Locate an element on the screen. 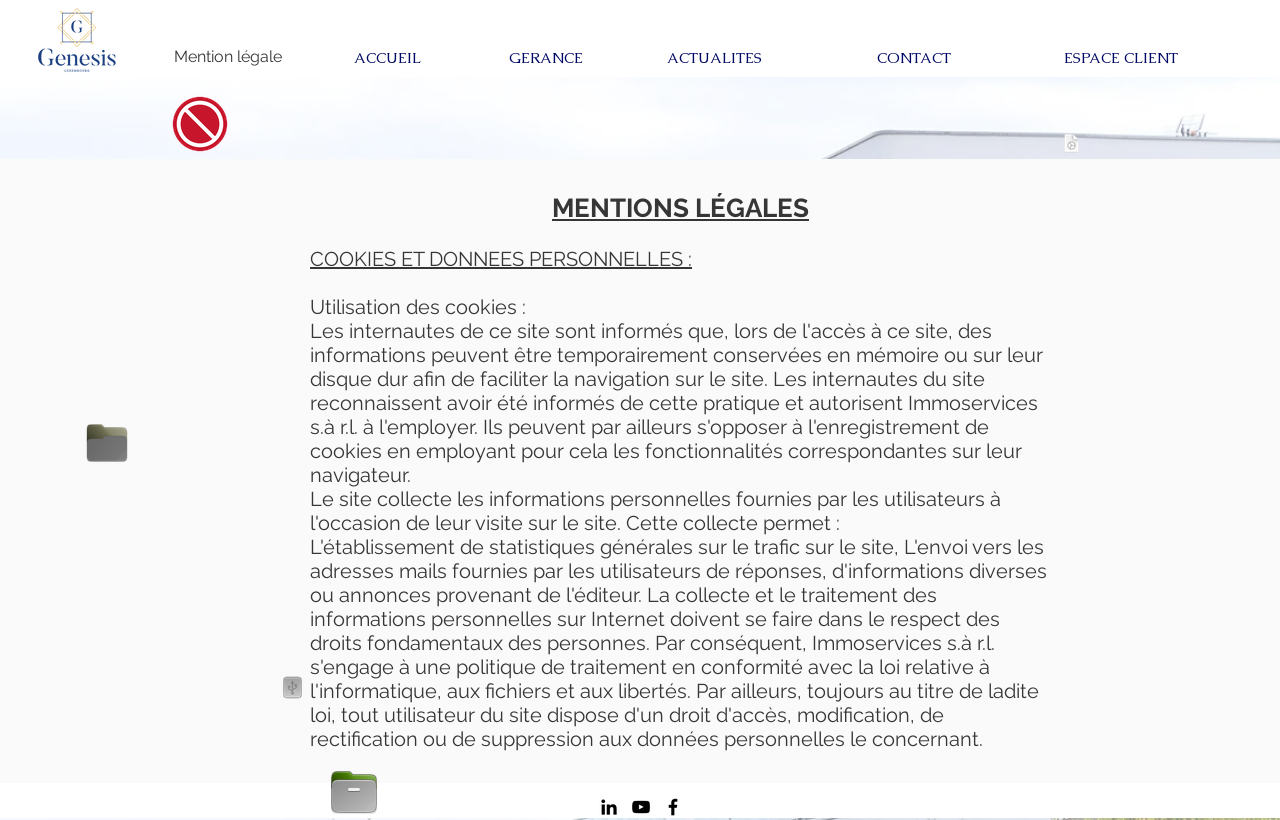 The height and width of the screenshot is (820, 1280). indicates a valid drop target for dragging files is located at coordinates (107, 443).